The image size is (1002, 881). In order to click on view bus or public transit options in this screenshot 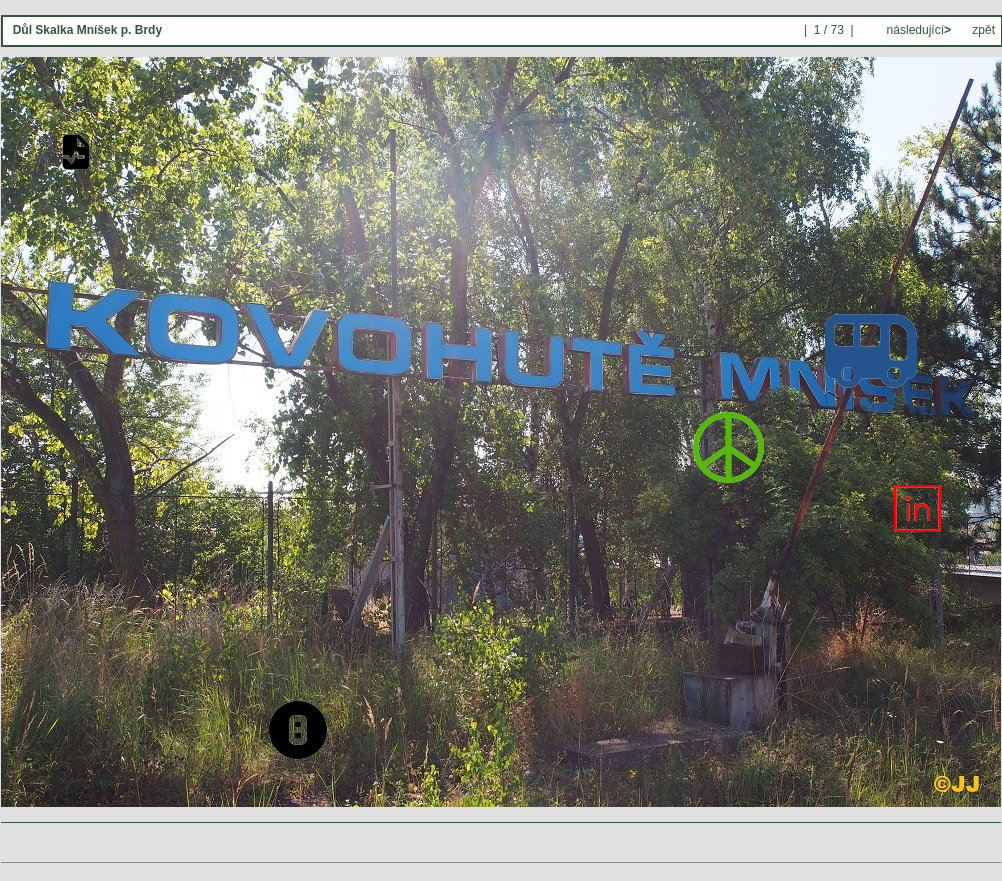, I will do `click(871, 351)`.